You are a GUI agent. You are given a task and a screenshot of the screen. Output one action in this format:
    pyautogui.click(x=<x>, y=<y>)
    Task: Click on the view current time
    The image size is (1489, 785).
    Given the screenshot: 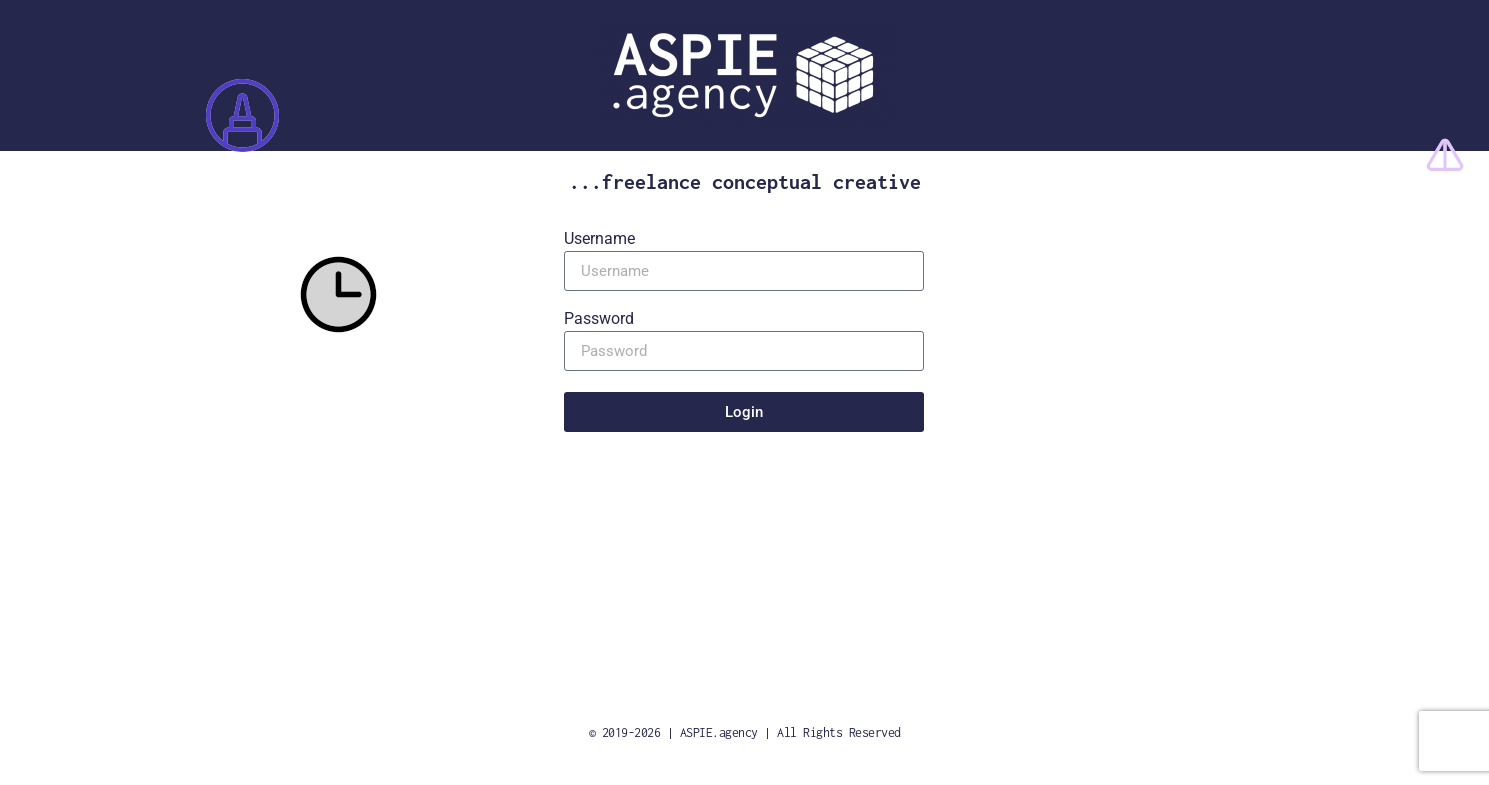 What is the action you would take?
    pyautogui.click(x=338, y=294)
    